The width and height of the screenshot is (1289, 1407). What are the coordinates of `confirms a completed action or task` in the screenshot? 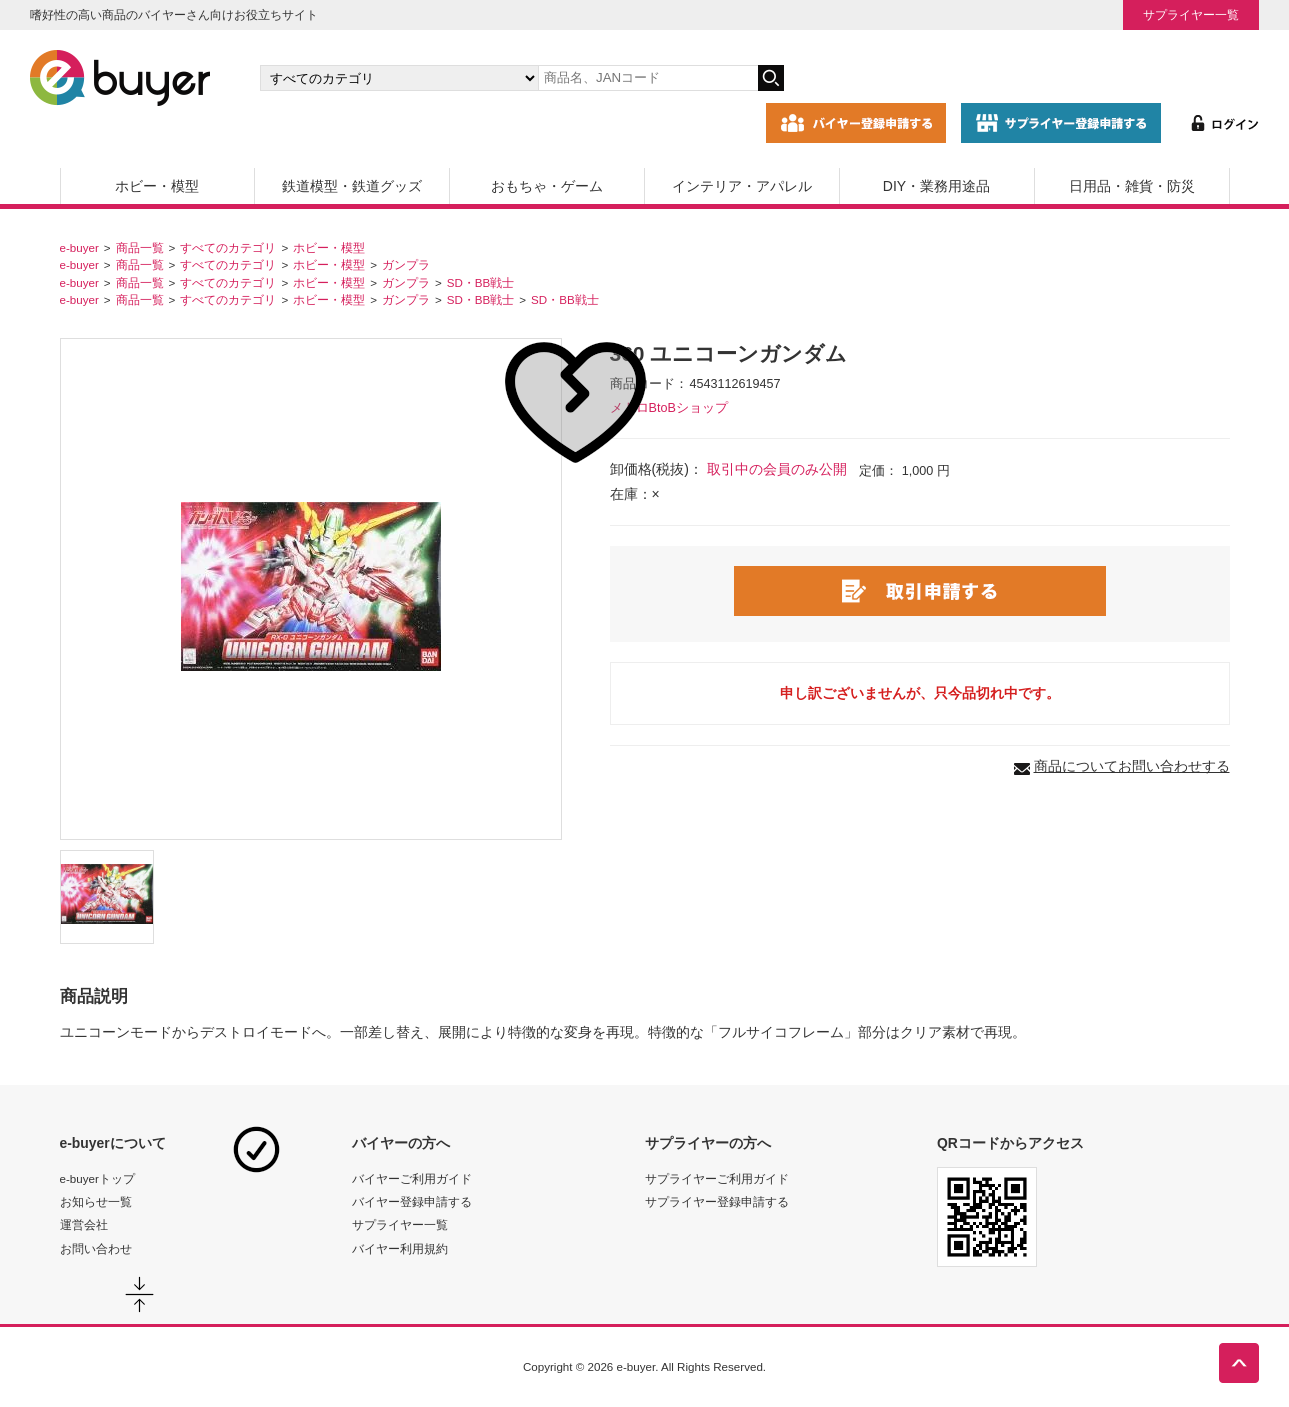 It's located at (256, 1149).